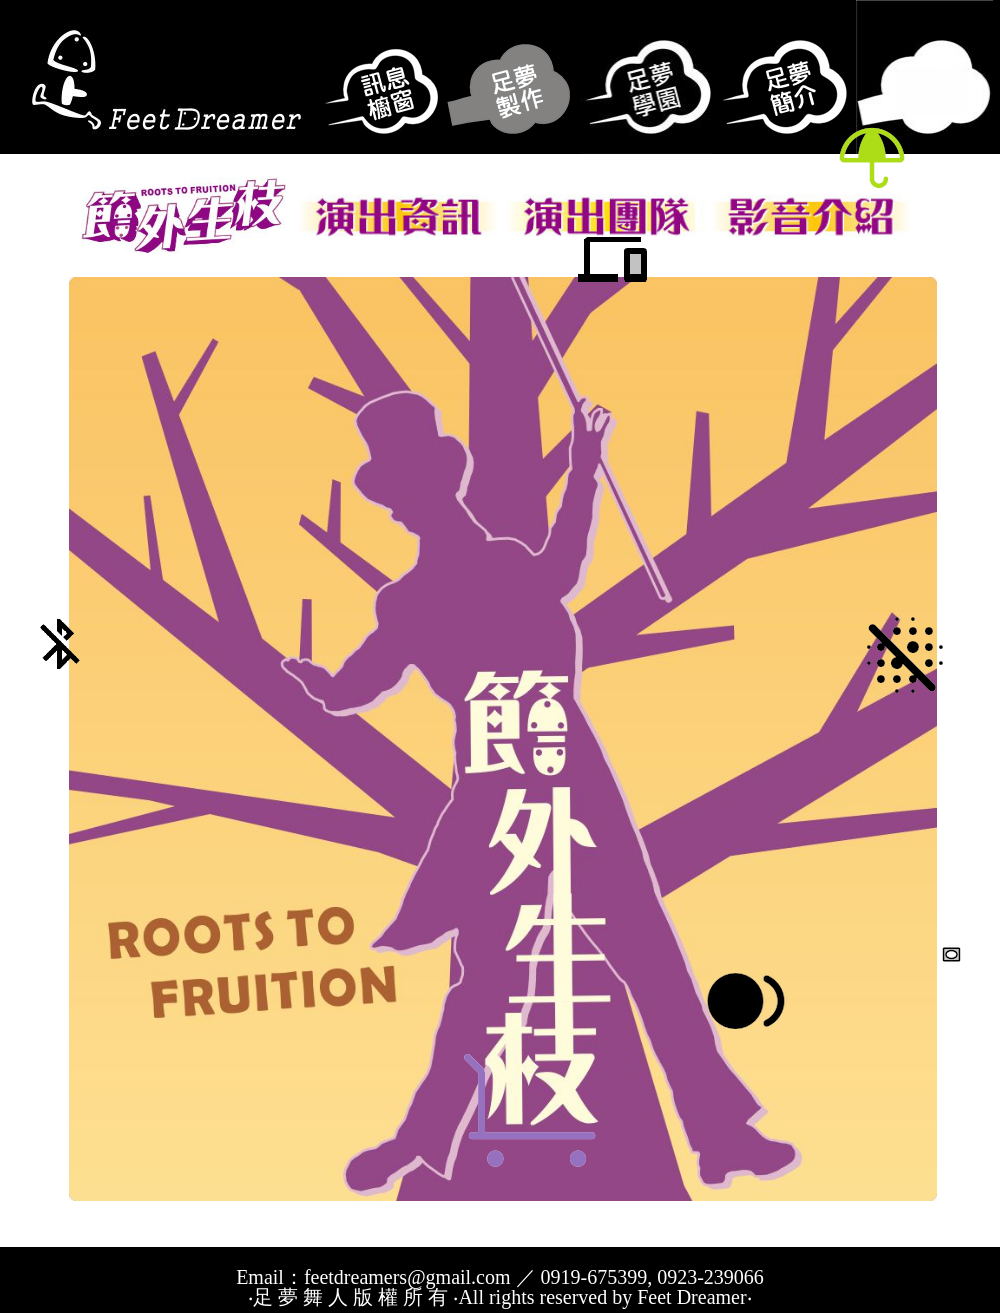  Describe the element at coordinates (951, 954) in the screenshot. I see `apply vignette effect to photo` at that location.